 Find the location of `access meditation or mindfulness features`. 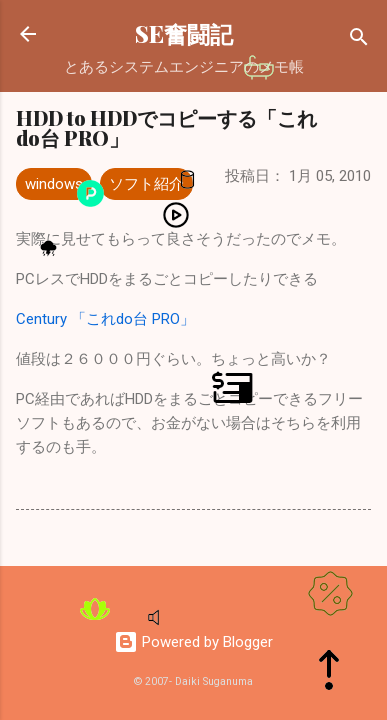

access meditation or mindfulness features is located at coordinates (95, 610).